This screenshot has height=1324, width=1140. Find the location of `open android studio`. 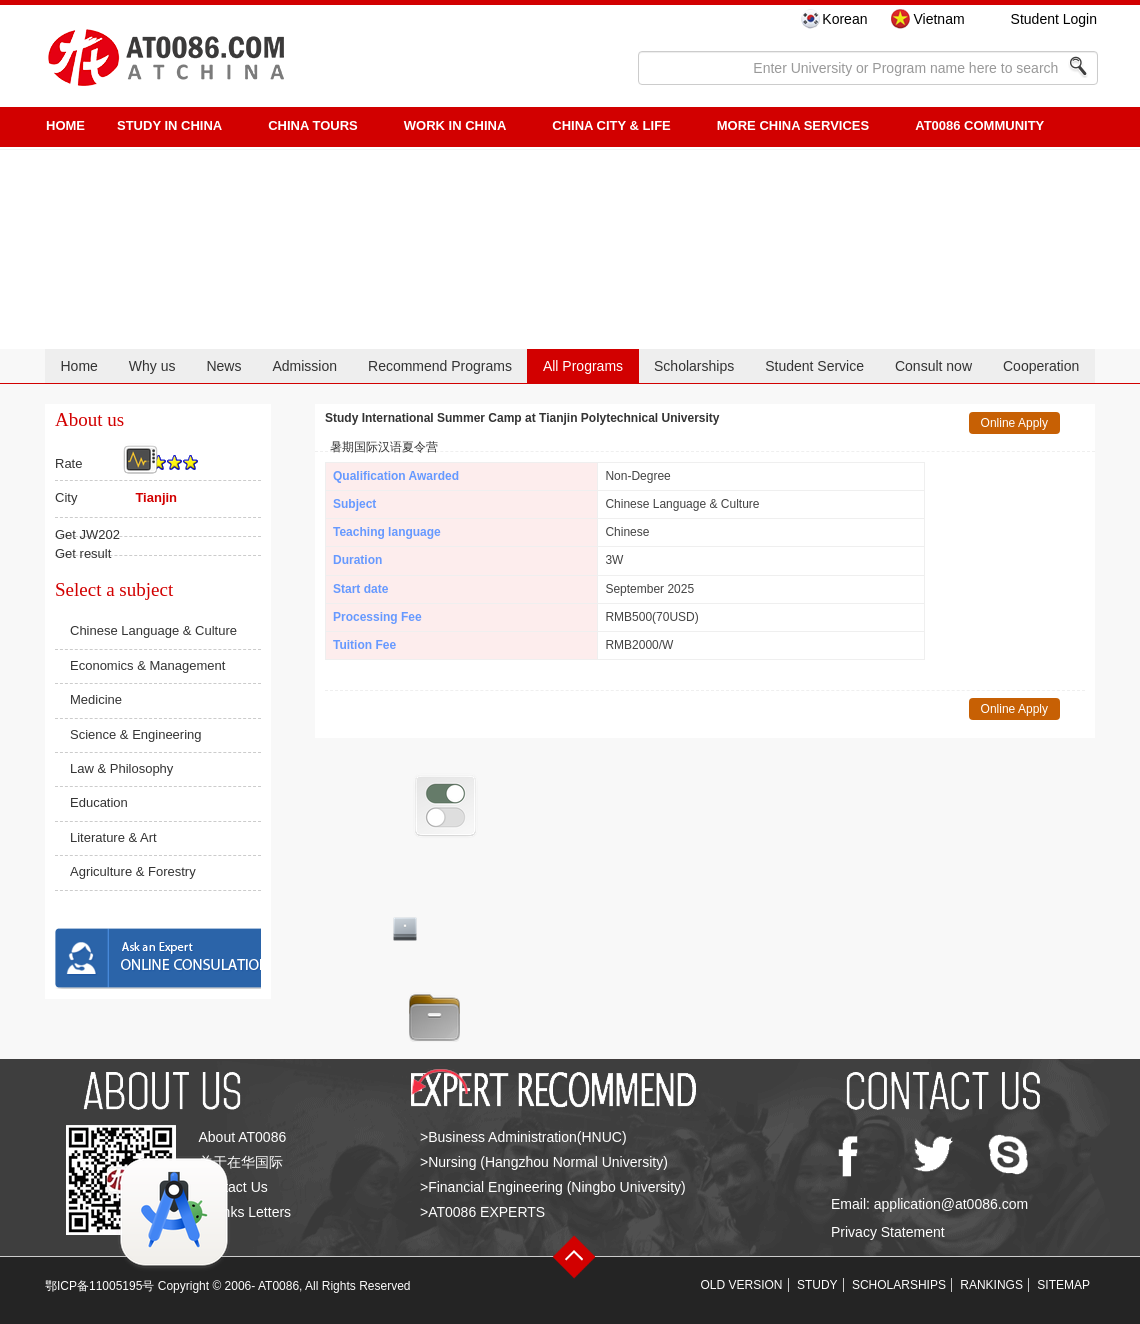

open android studio is located at coordinates (174, 1212).